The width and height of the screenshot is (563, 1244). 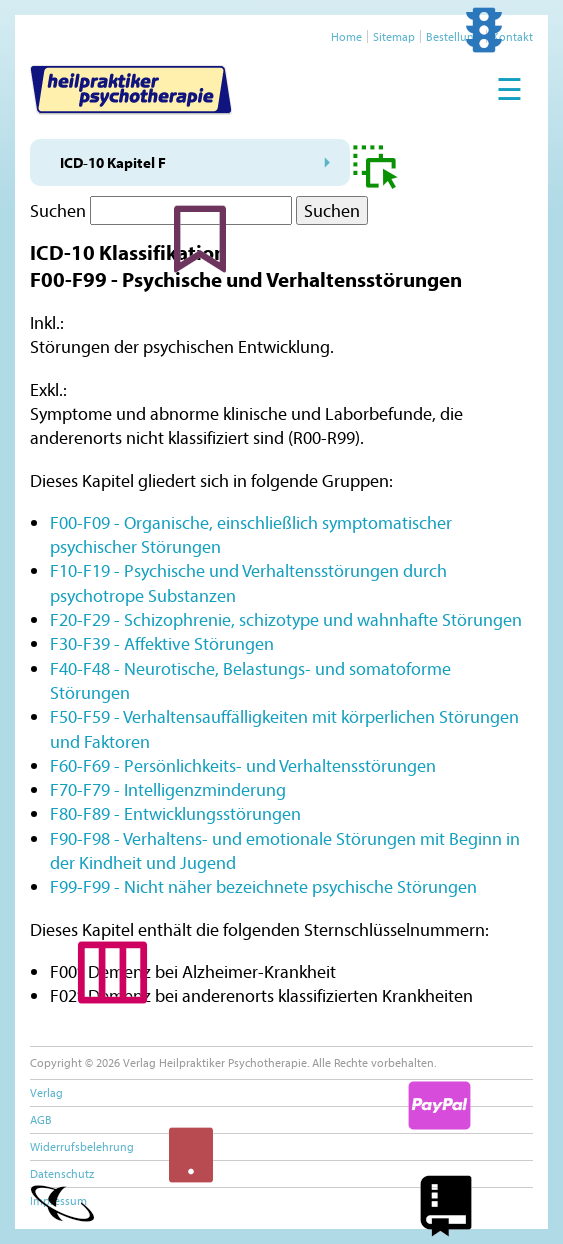 I want to click on switch to kanban board view, so click(x=112, y=972).